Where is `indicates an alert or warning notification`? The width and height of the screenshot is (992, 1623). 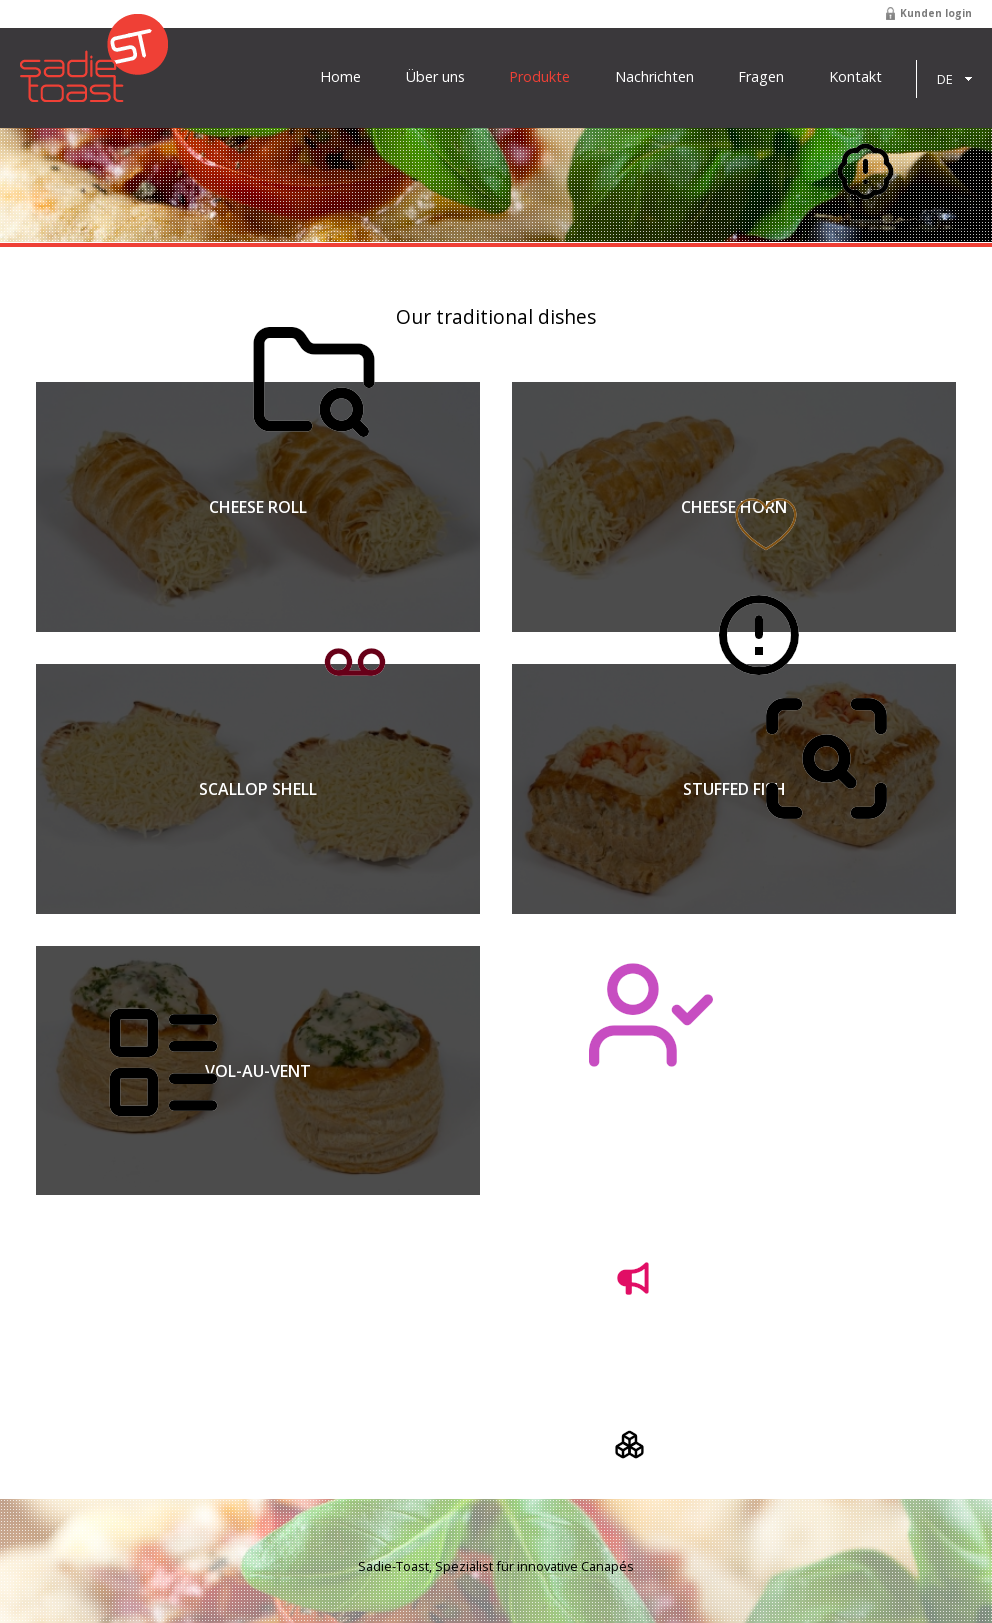
indicates an alert or warning notification is located at coordinates (865, 171).